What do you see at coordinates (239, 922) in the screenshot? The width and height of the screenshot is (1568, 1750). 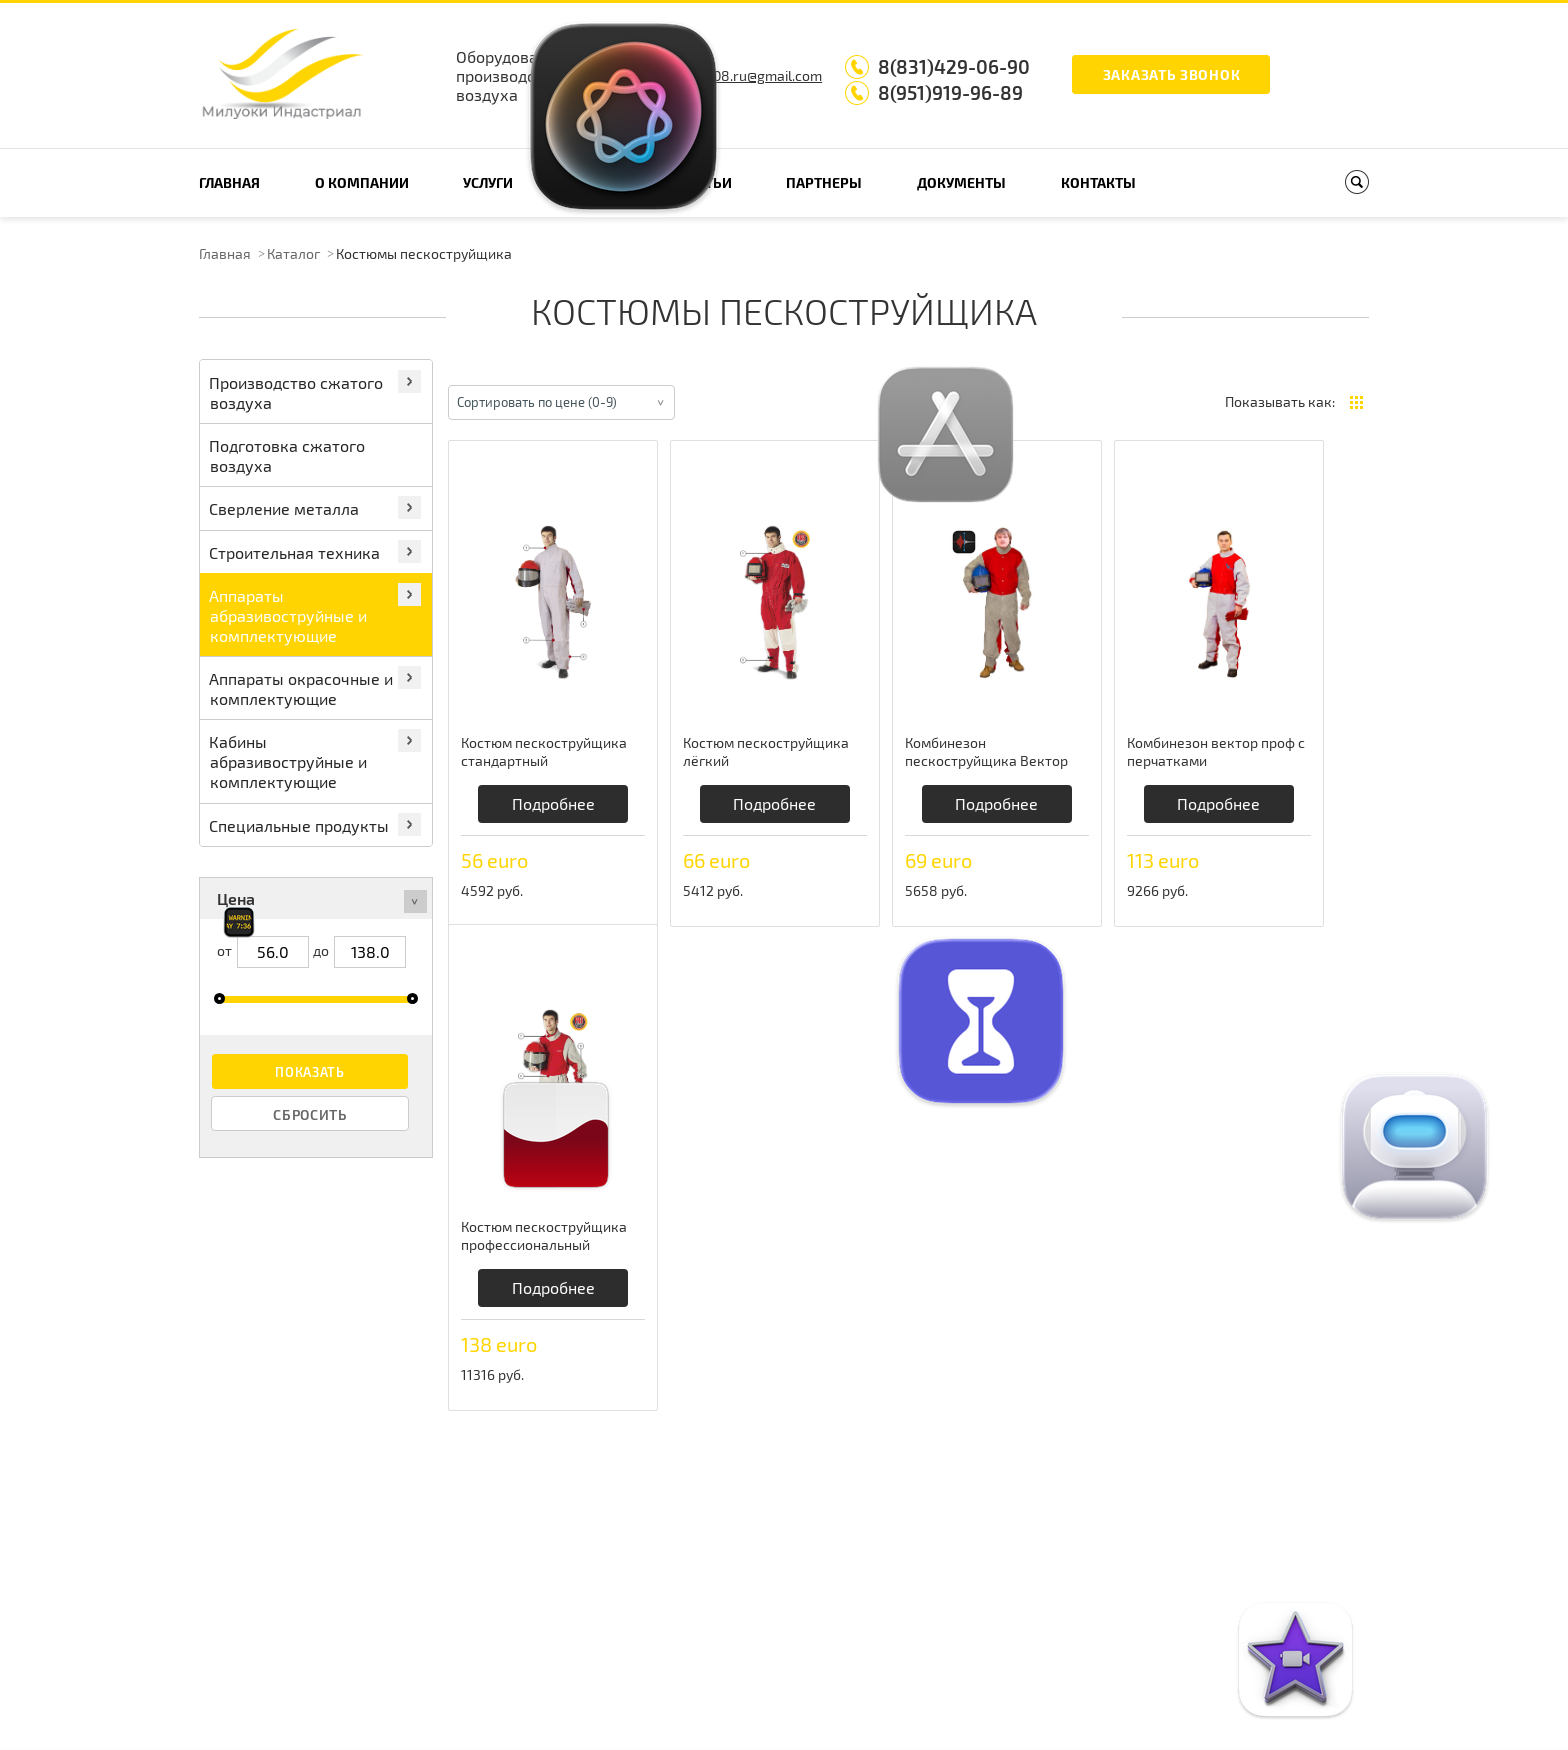 I see `open the console app to view system logs` at bounding box center [239, 922].